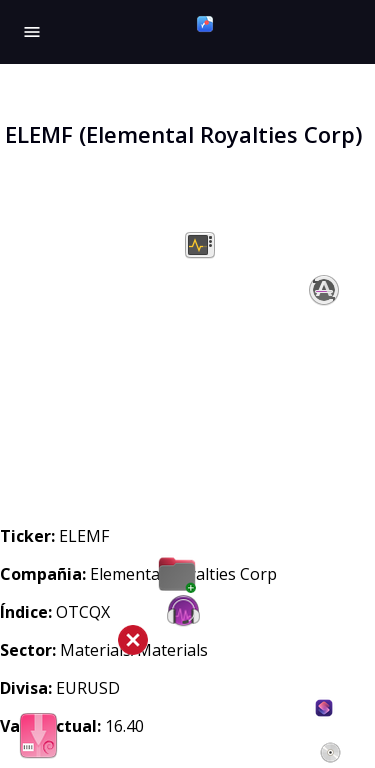 The image size is (375, 768). What do you see at coordinates (177, 574) in the screenshot?
I see `create a new folder` at bounding box center [177, 574].